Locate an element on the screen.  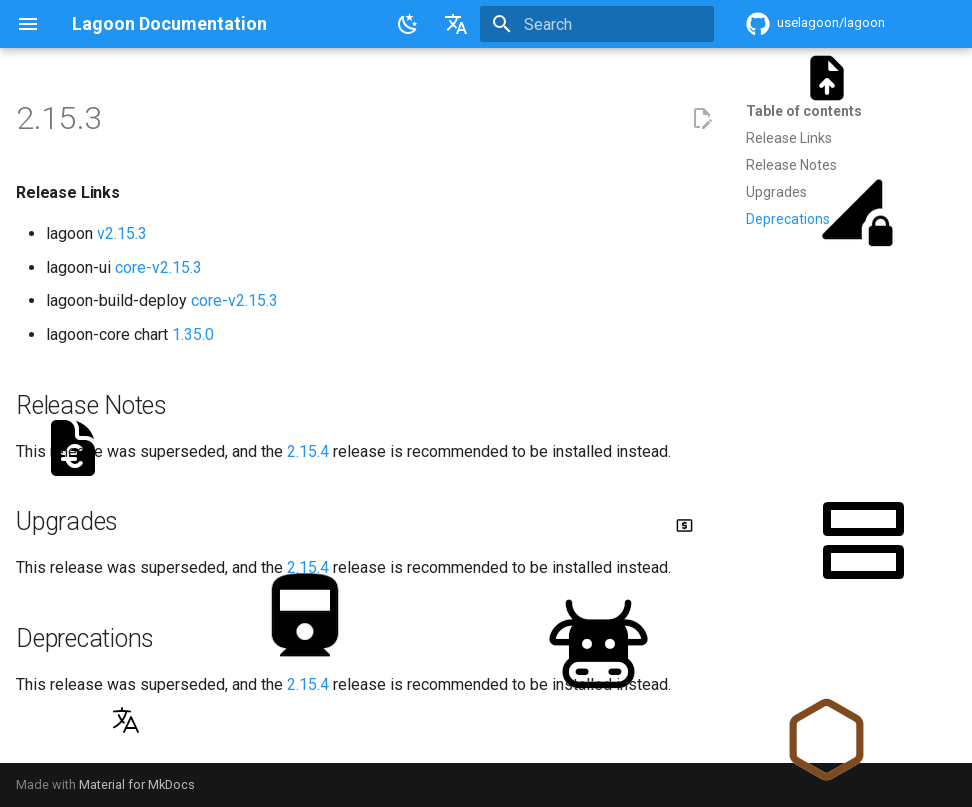
get train or railway directions is located at coordinates (305, 619).